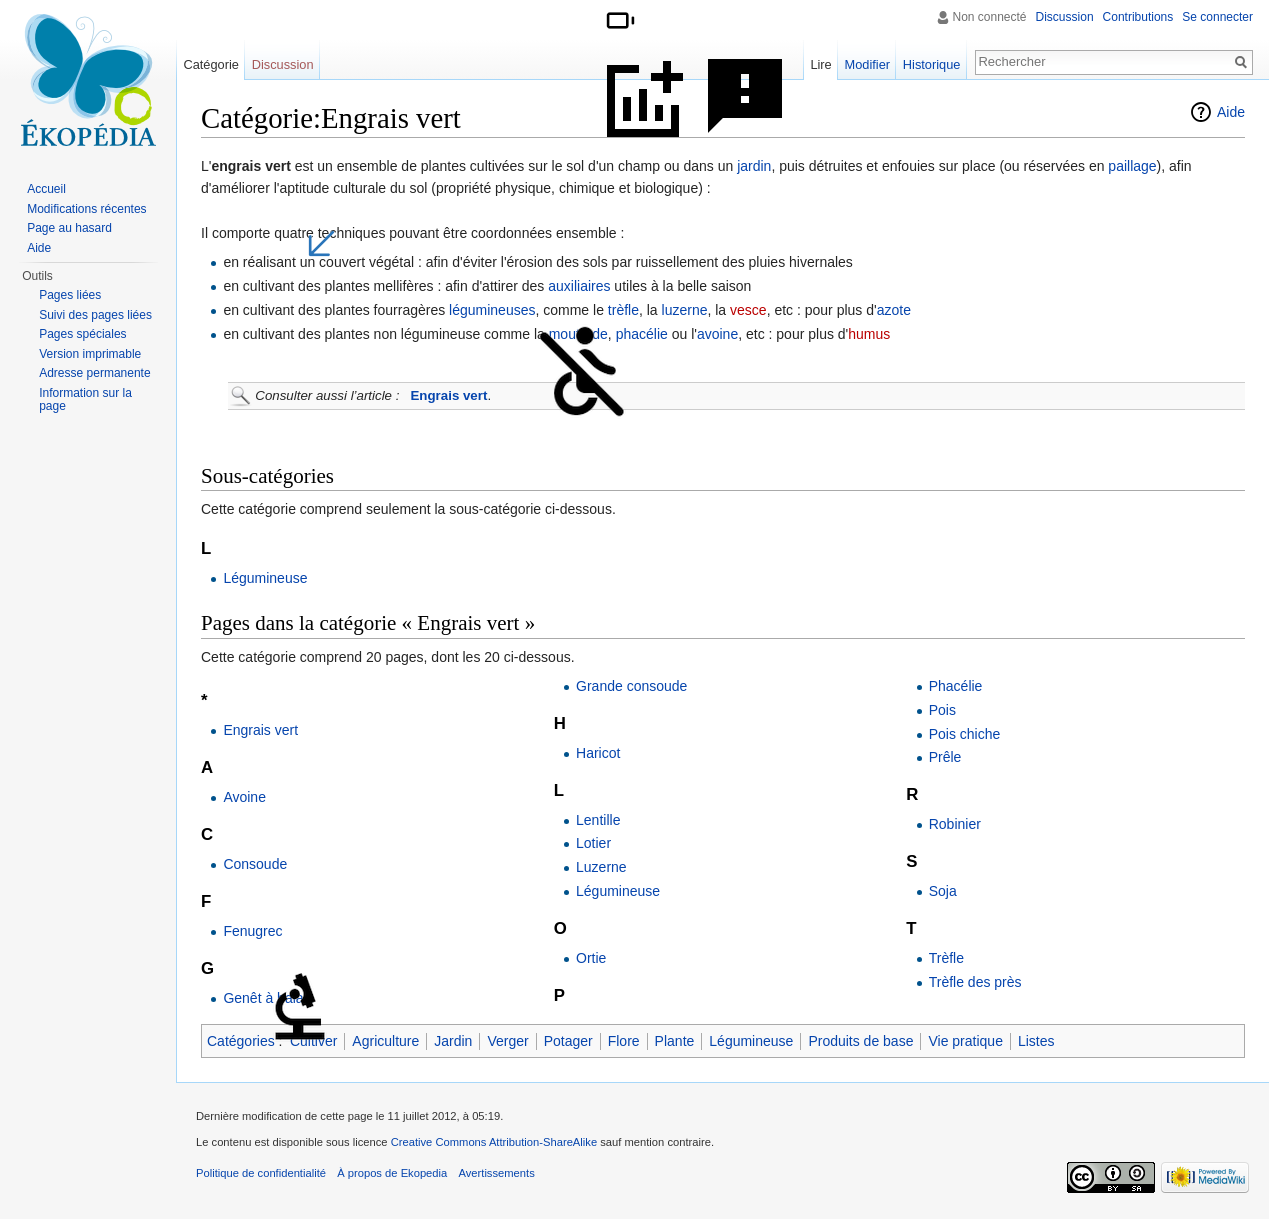 The height and width of the screenshot is (1219, 1269). What do you see at coordinates (745, 96) in the screenshot?
I see `message failed to send` at bounding box center [745, 96].